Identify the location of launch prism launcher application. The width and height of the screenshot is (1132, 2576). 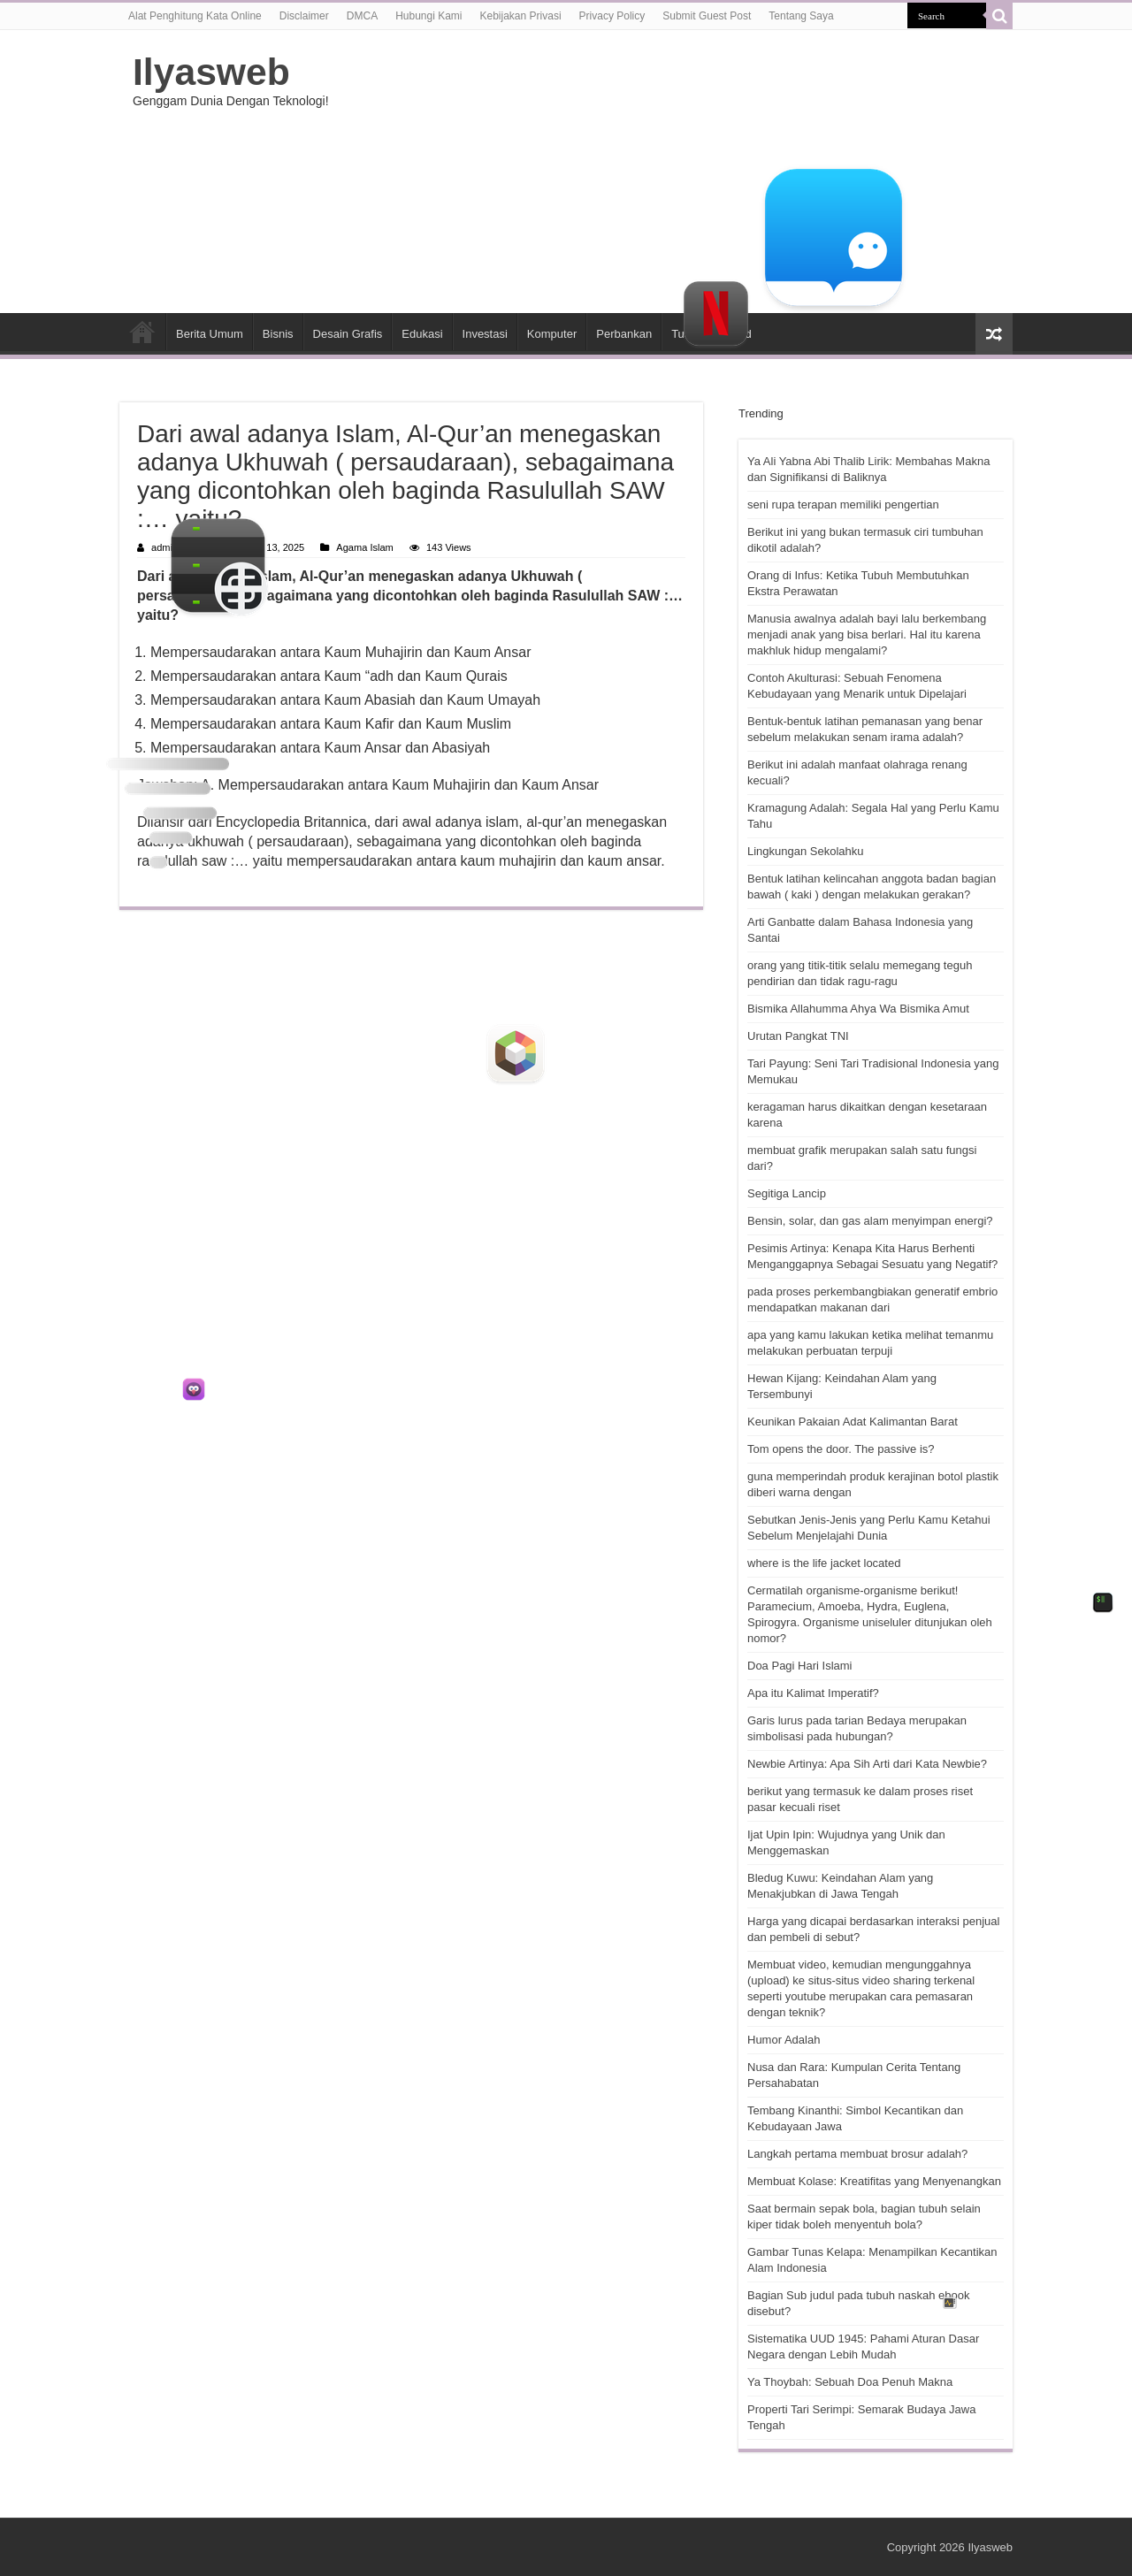
(516, 1053).